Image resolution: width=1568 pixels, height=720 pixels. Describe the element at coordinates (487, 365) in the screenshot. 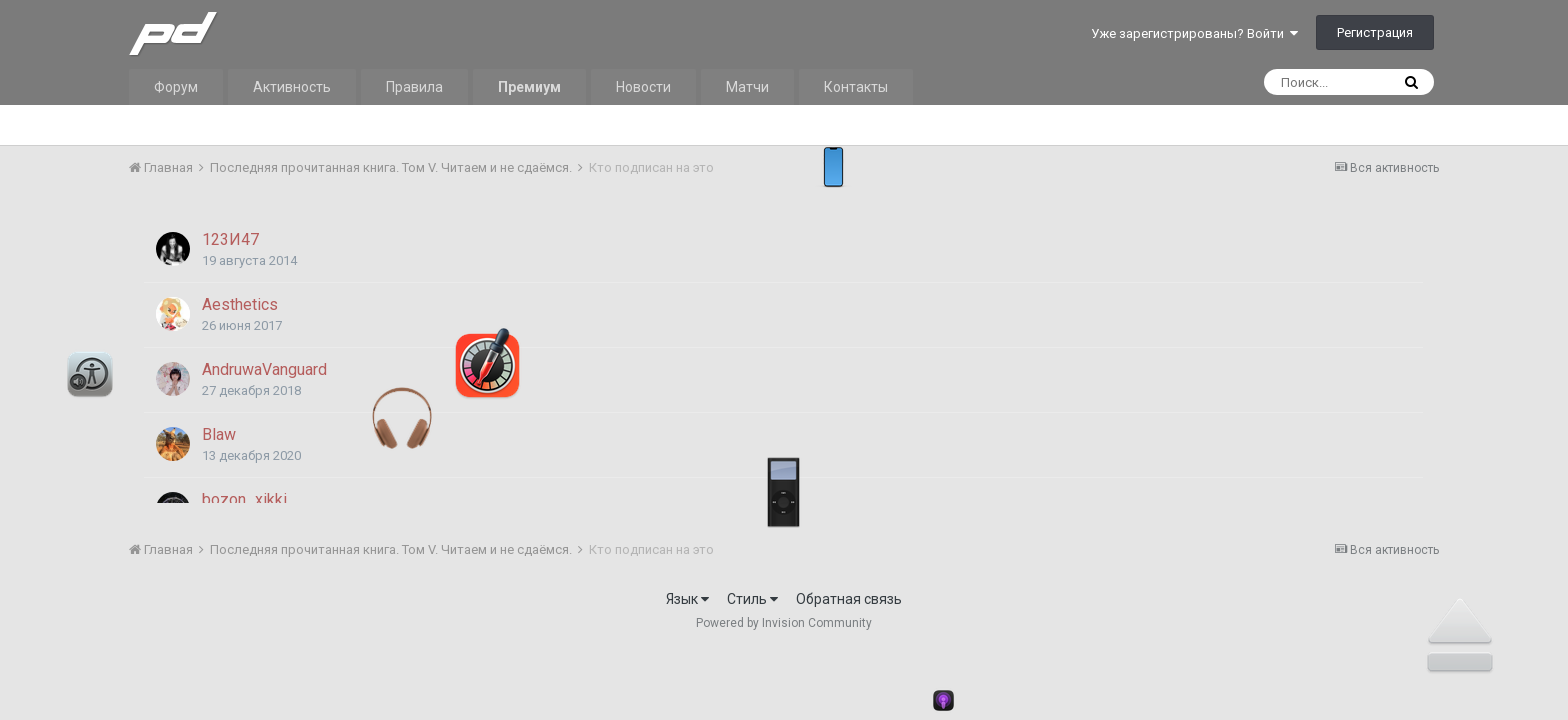

I see `open digital color meter utility` at that location.